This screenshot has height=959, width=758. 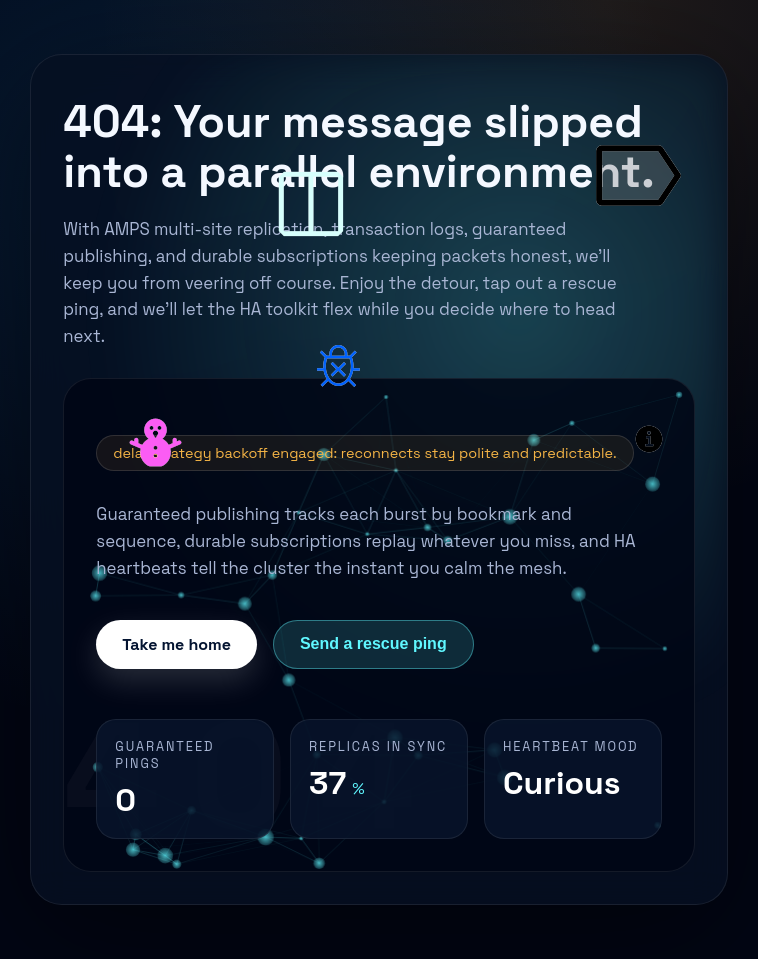 What do you see at coordinates (635, 175) in the screenshot?
I see `add a tag or label to an item` at bounding box center [635, 175].